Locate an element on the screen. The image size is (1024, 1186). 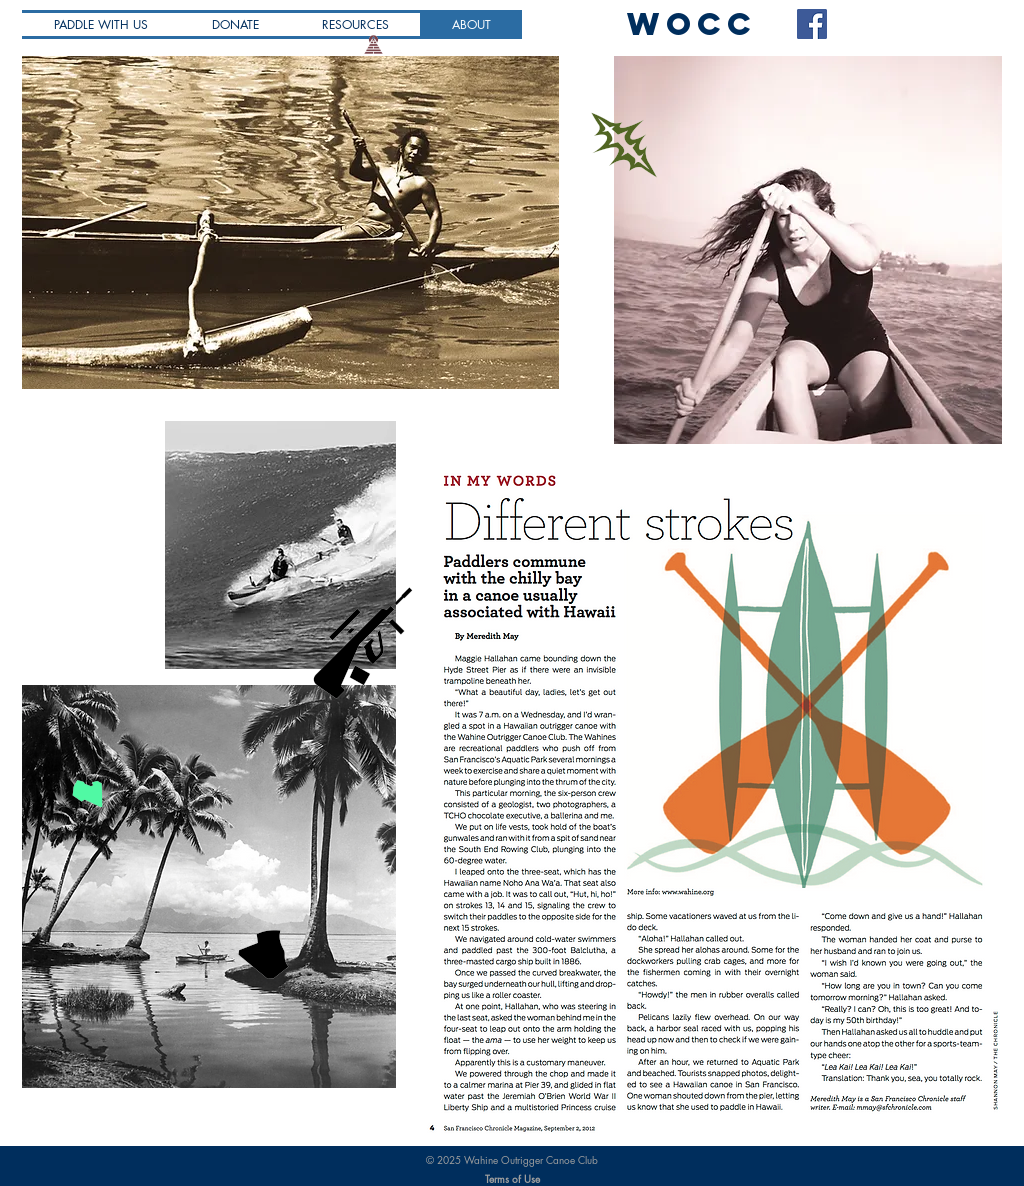
select Libya on the map is located at coordinates (87, 793).